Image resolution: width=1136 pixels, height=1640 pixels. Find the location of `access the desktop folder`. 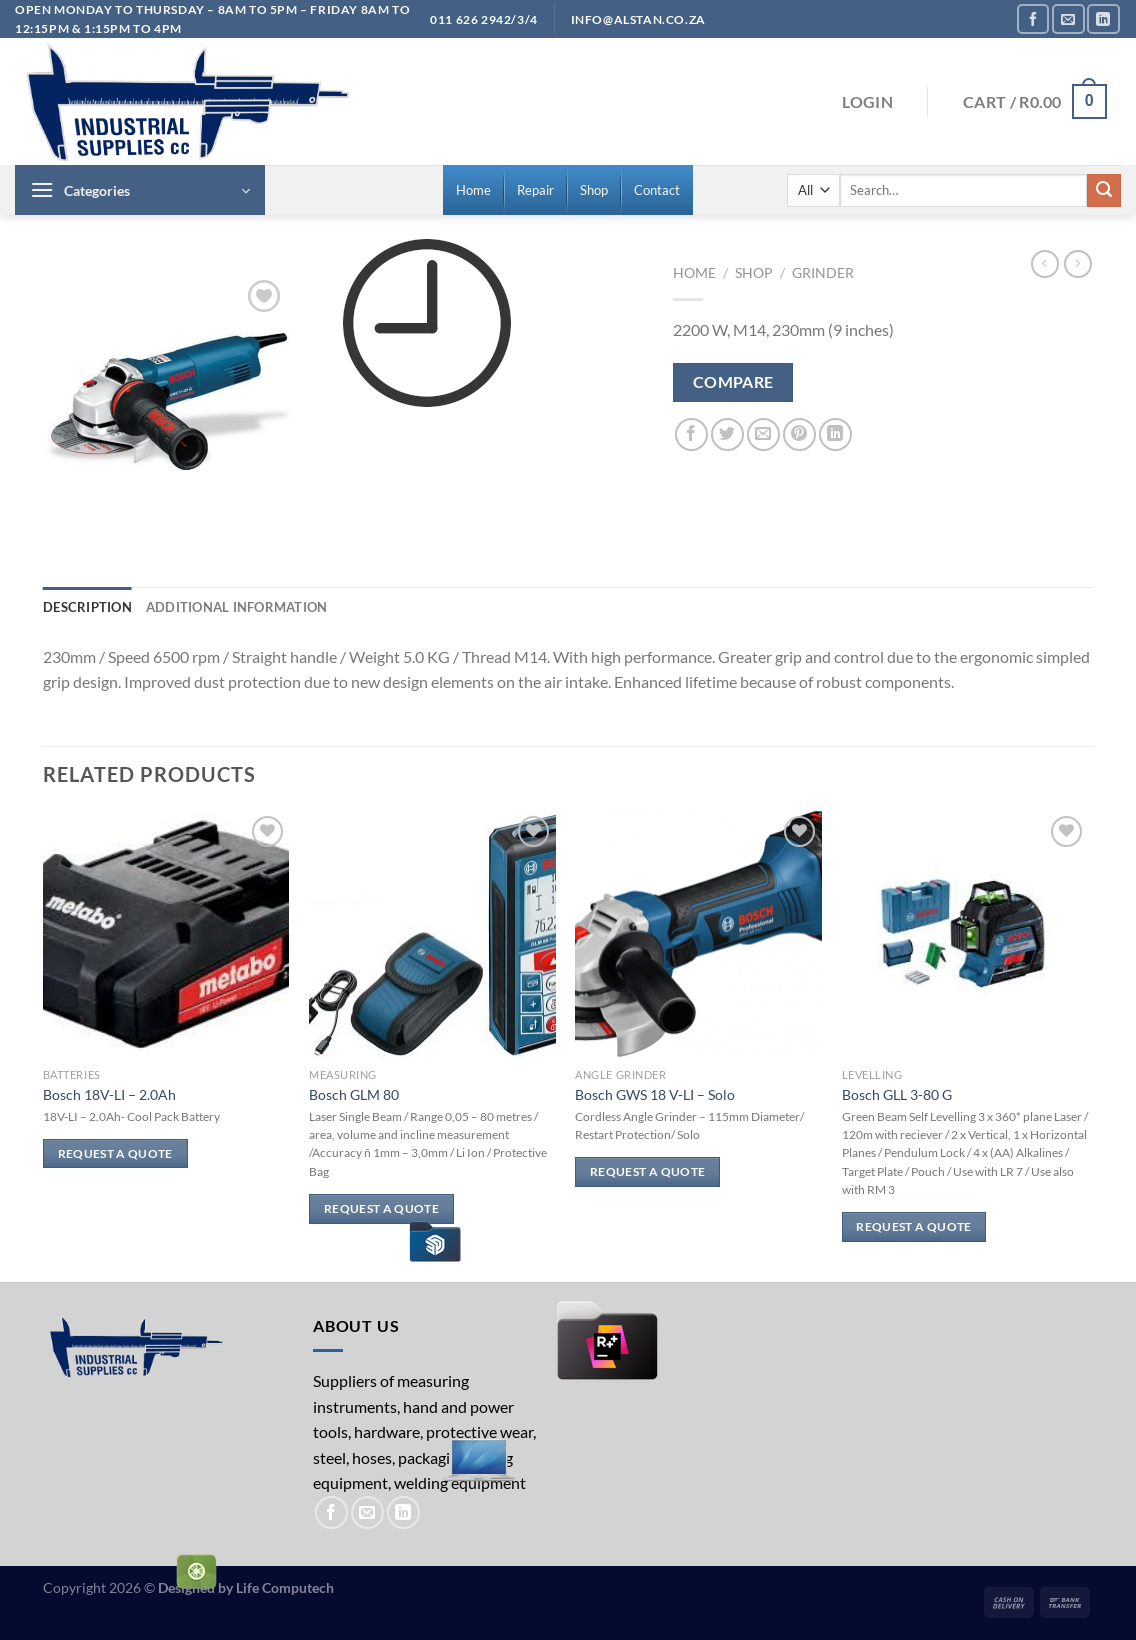

access the desktop folder is located at coordinates (196, 1570).